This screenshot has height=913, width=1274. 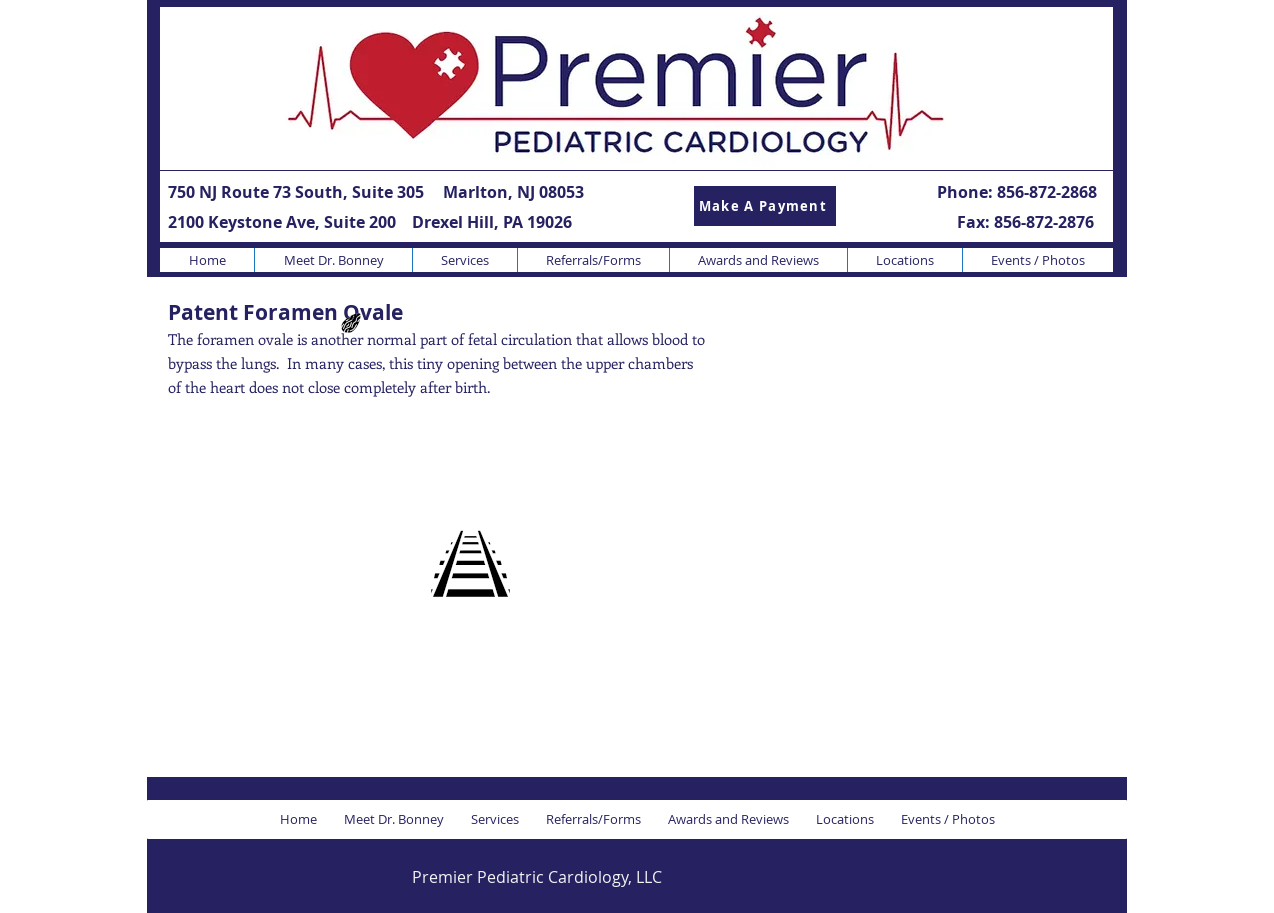 I want to click on indicates almond or tree nut allergen warning, so click(x=351, y=323).